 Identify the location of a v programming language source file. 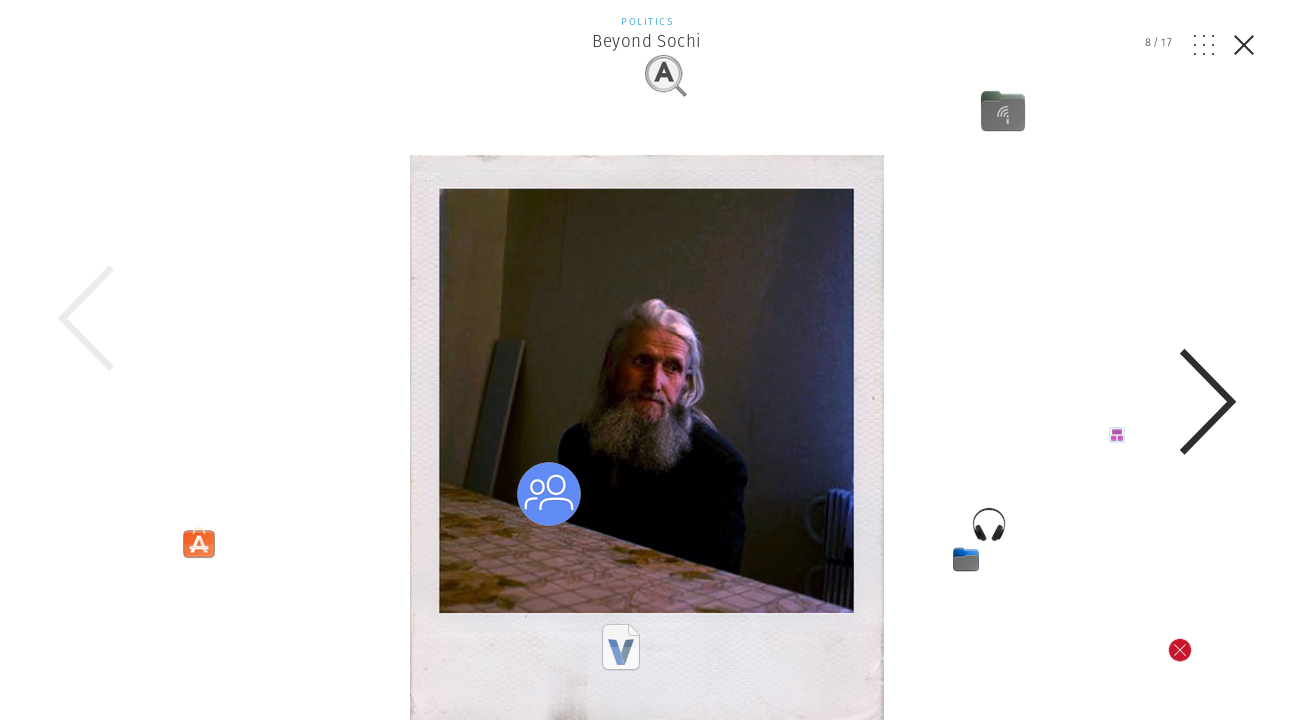
(621, 647).